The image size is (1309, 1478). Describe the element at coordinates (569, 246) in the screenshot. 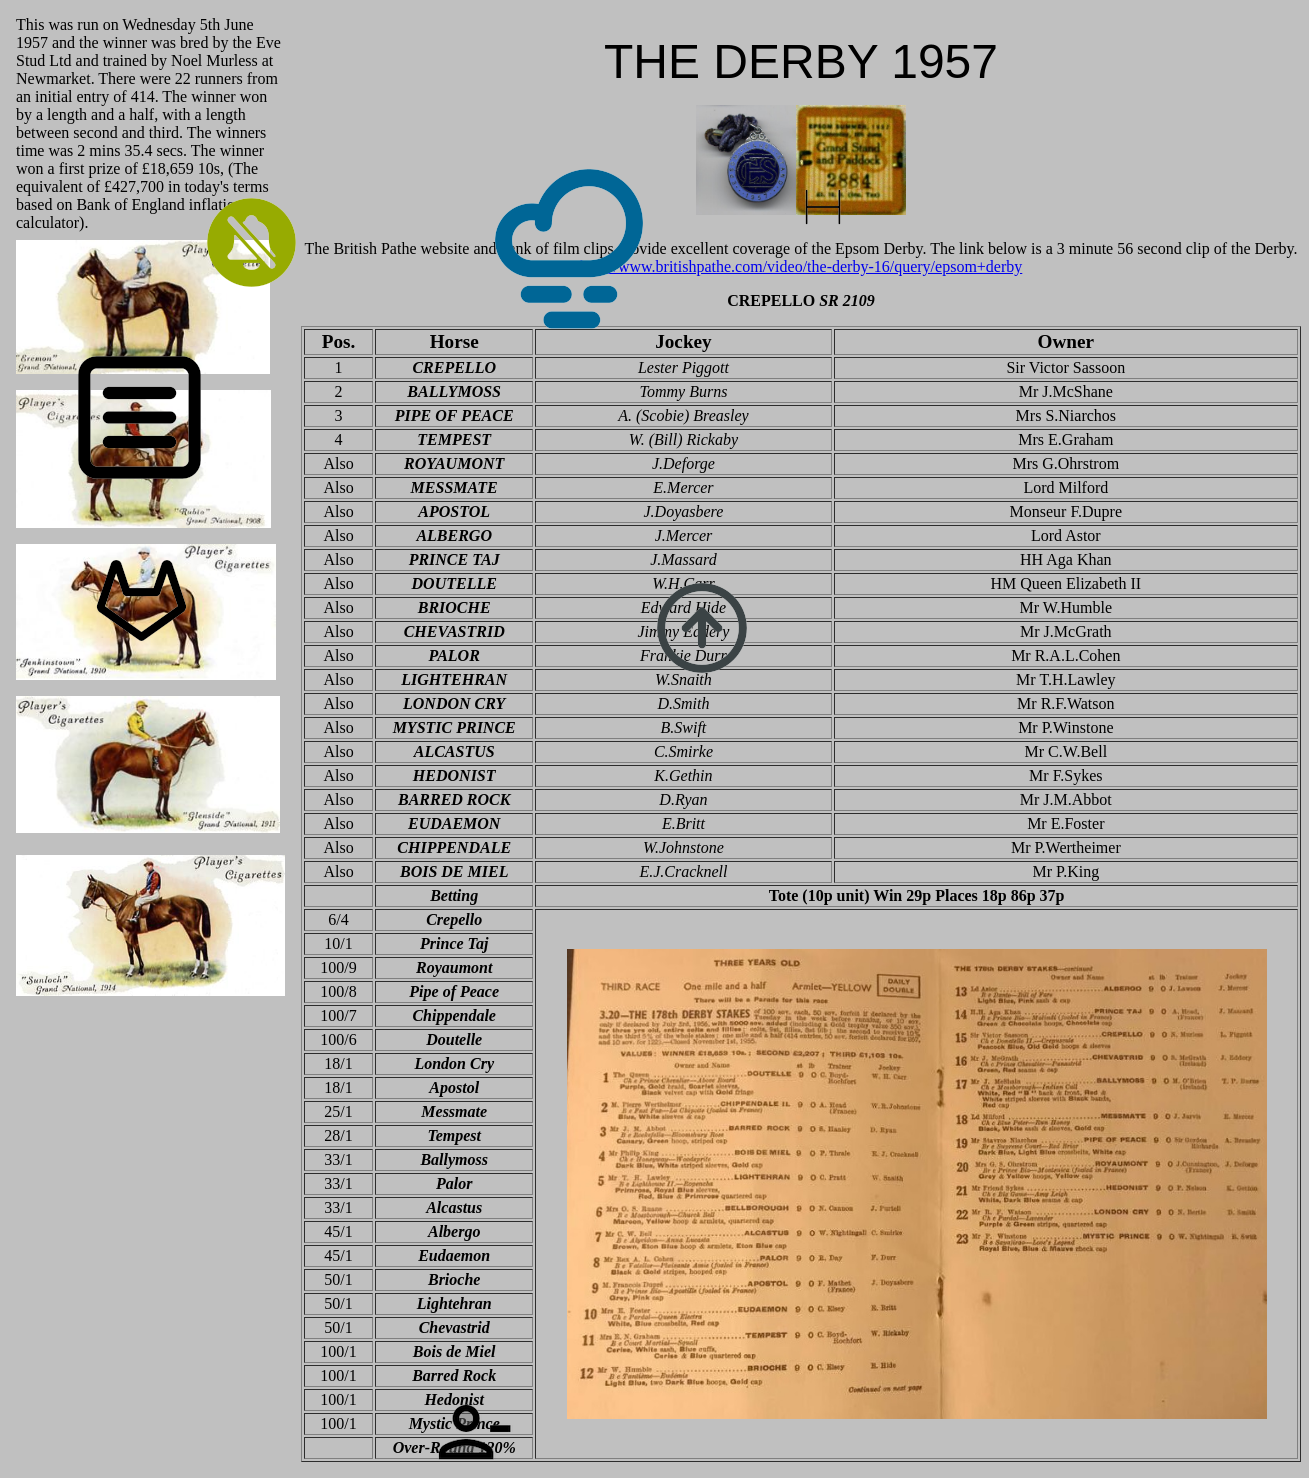

I see `indicates foggy weather conditions` at that location.